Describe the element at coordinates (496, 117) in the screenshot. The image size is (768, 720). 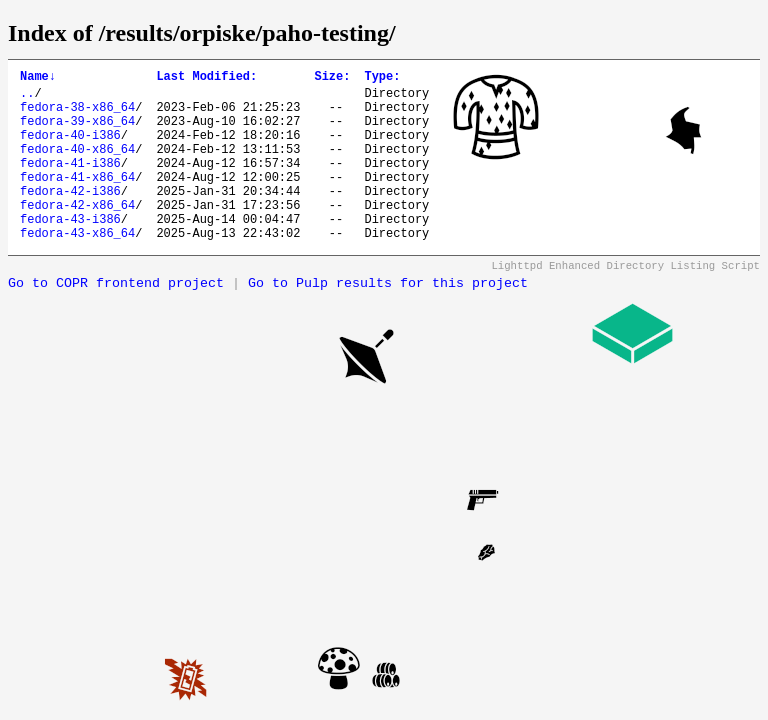
I see `equip chainmail armor` at that location.